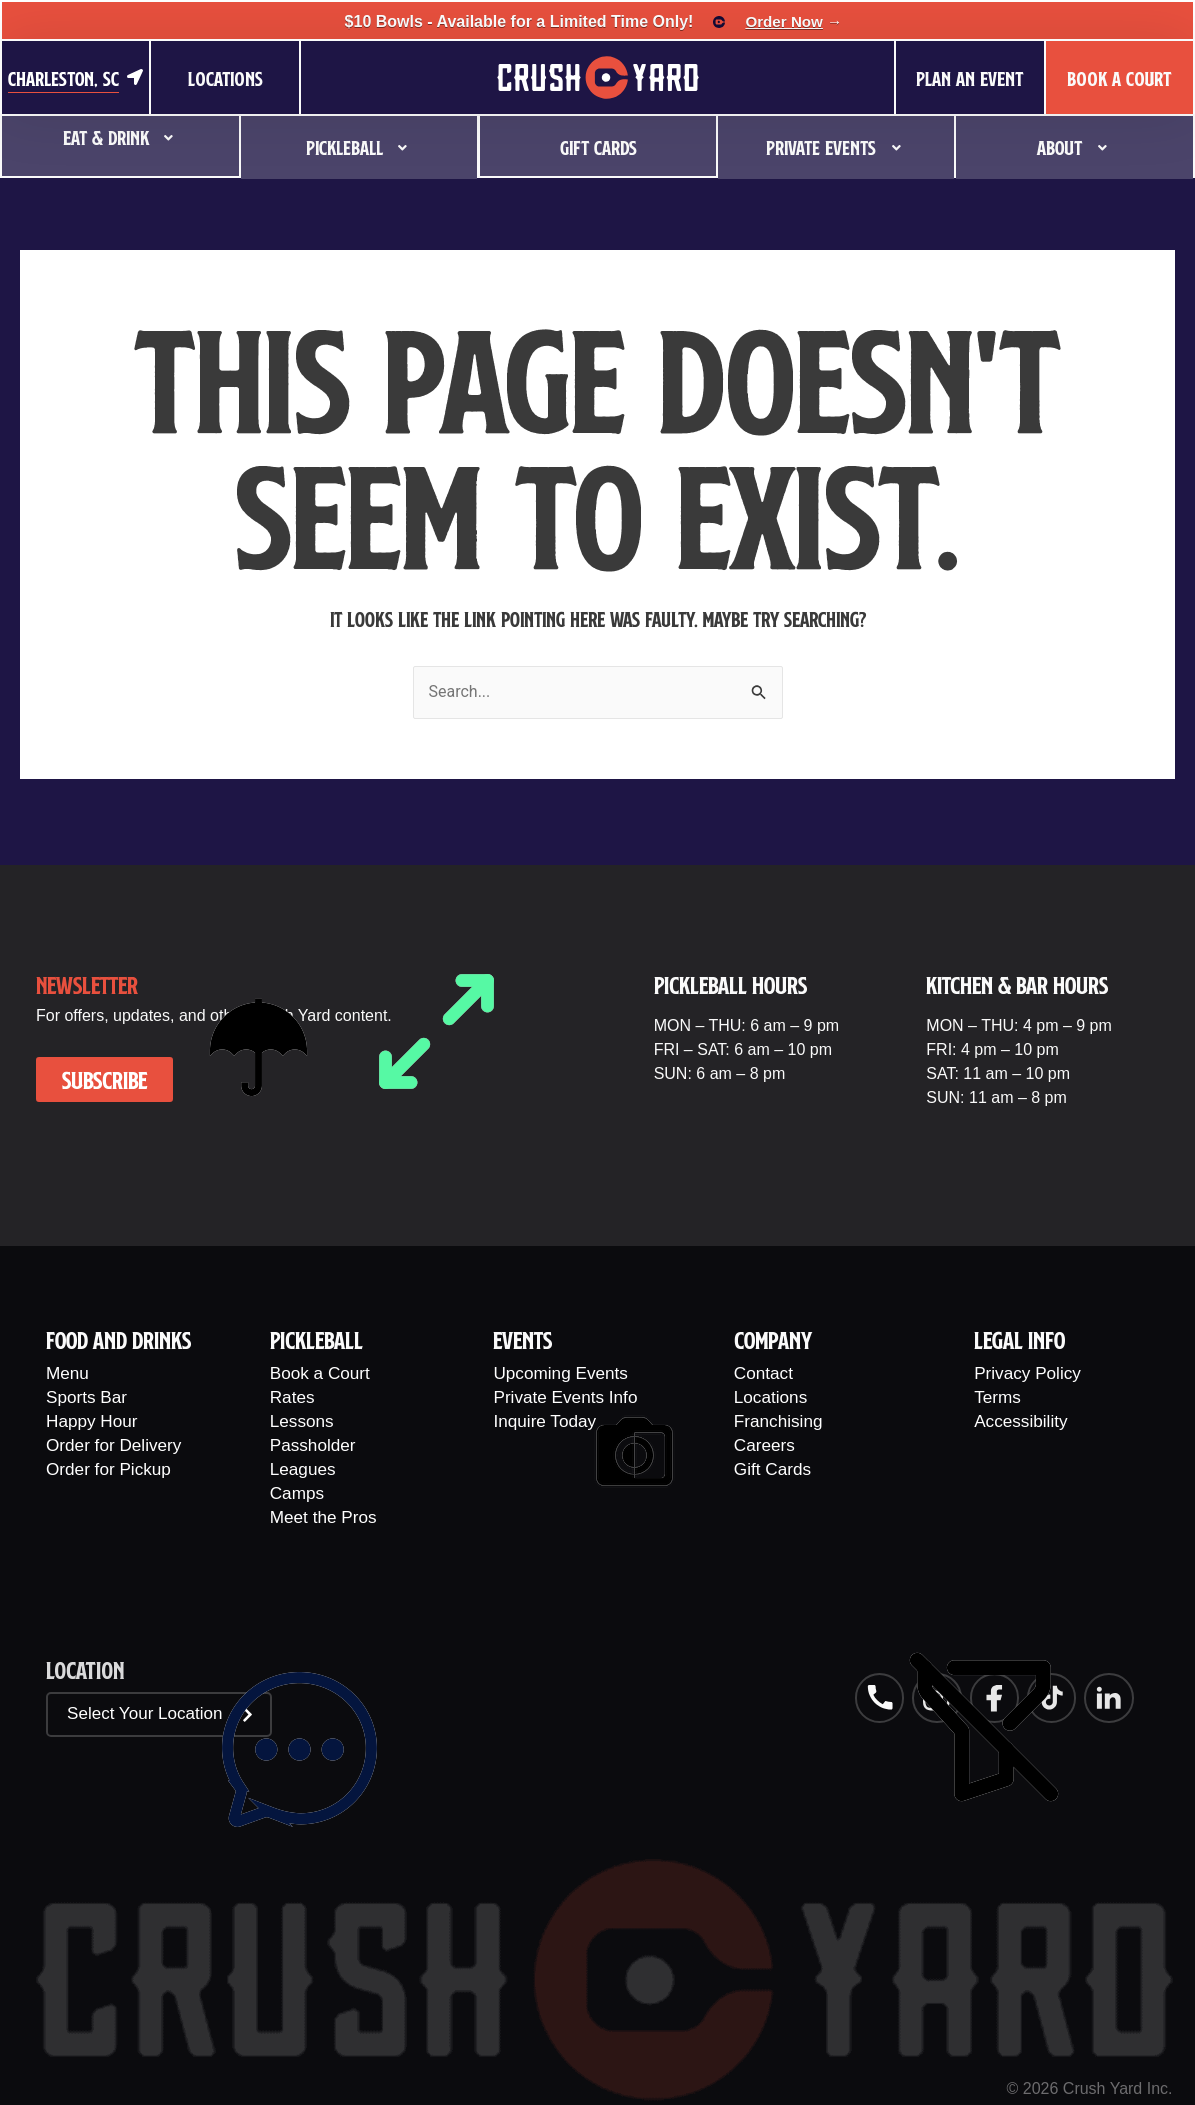 The height and width of the screenshot is (2105, 1195). What do you see at coordinates (299, 1749) in the screenshot?
I see `open chat or messaging` at bounding box center [299, 1749].